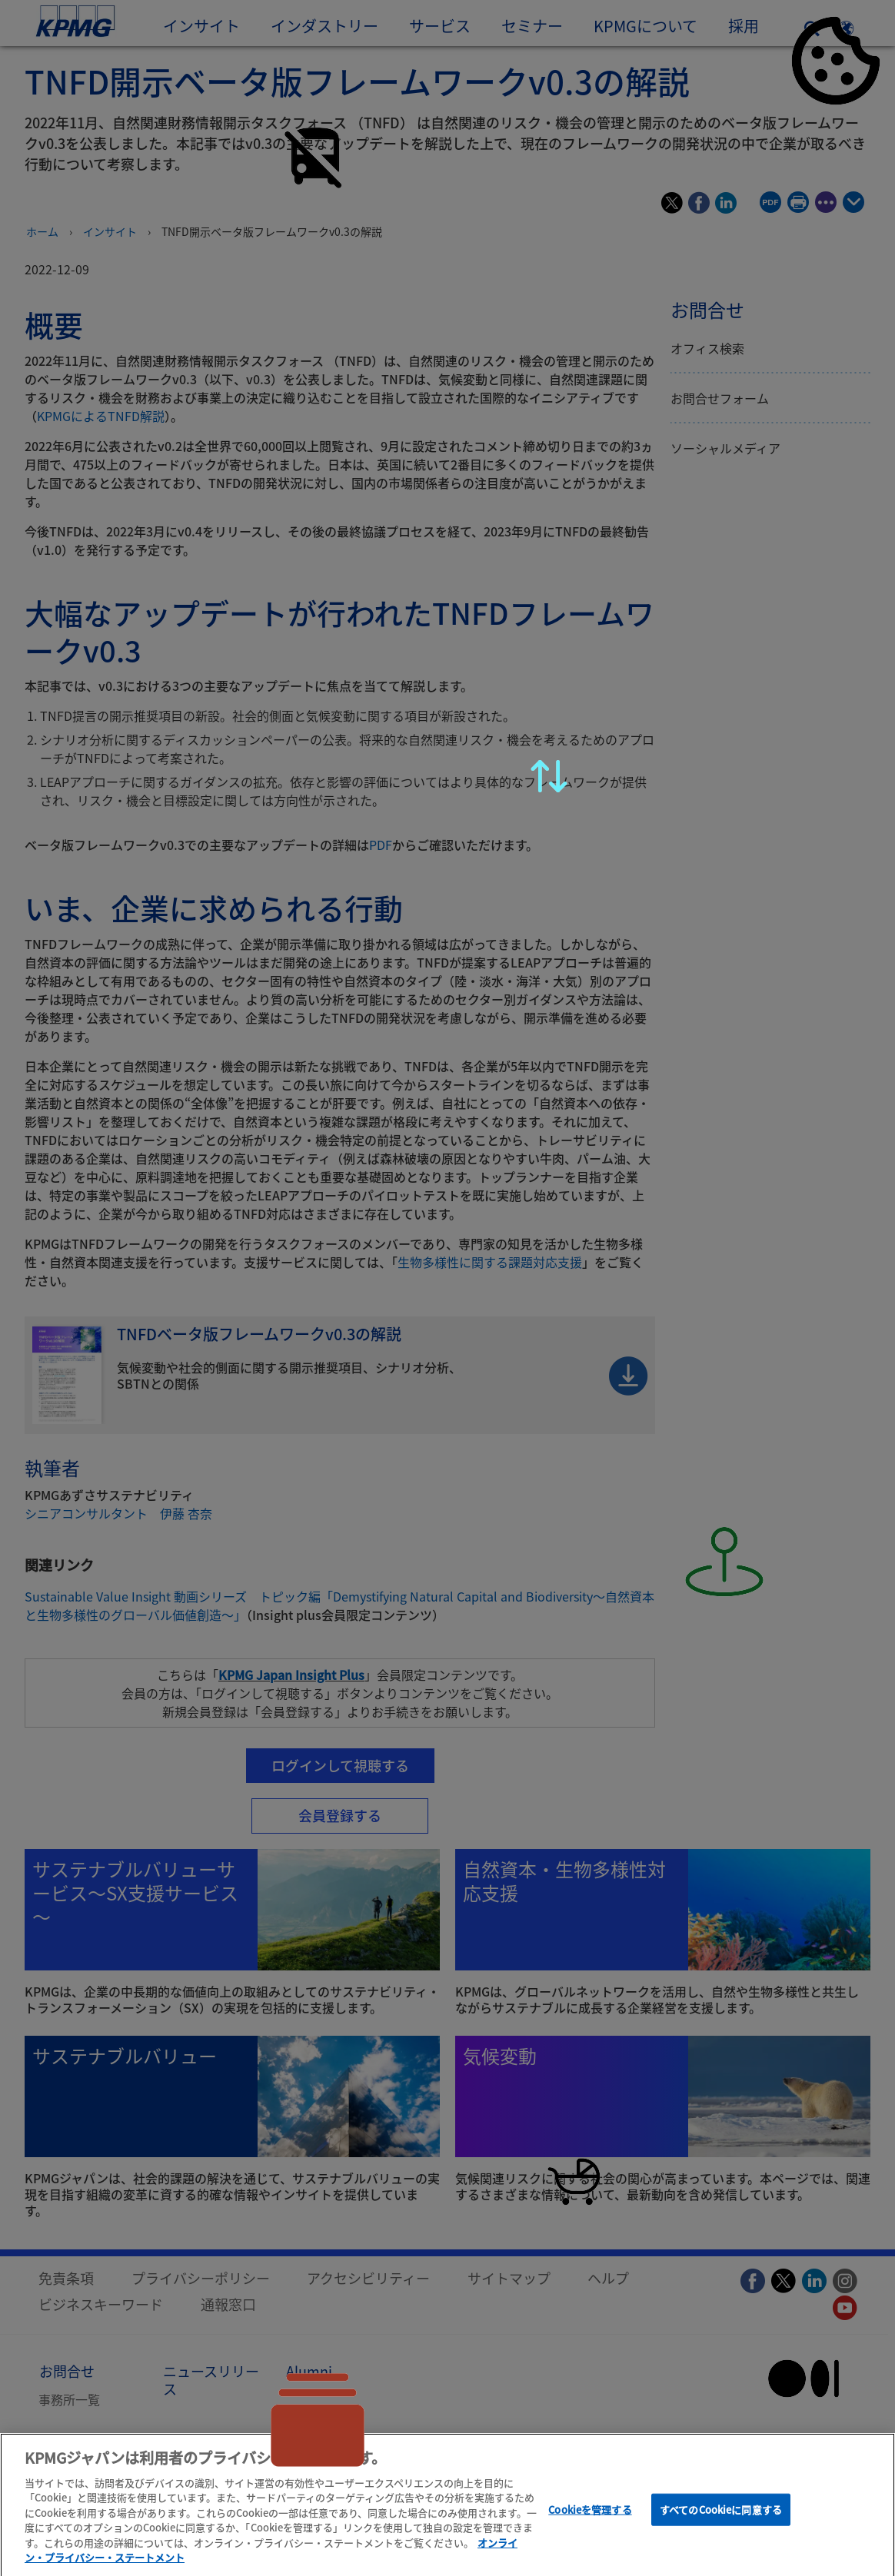 The image size is (895, 2576). Describe the element at coordinates (315, 158) in the screenshot. I see `no bus transfer available at this stop` at that location.